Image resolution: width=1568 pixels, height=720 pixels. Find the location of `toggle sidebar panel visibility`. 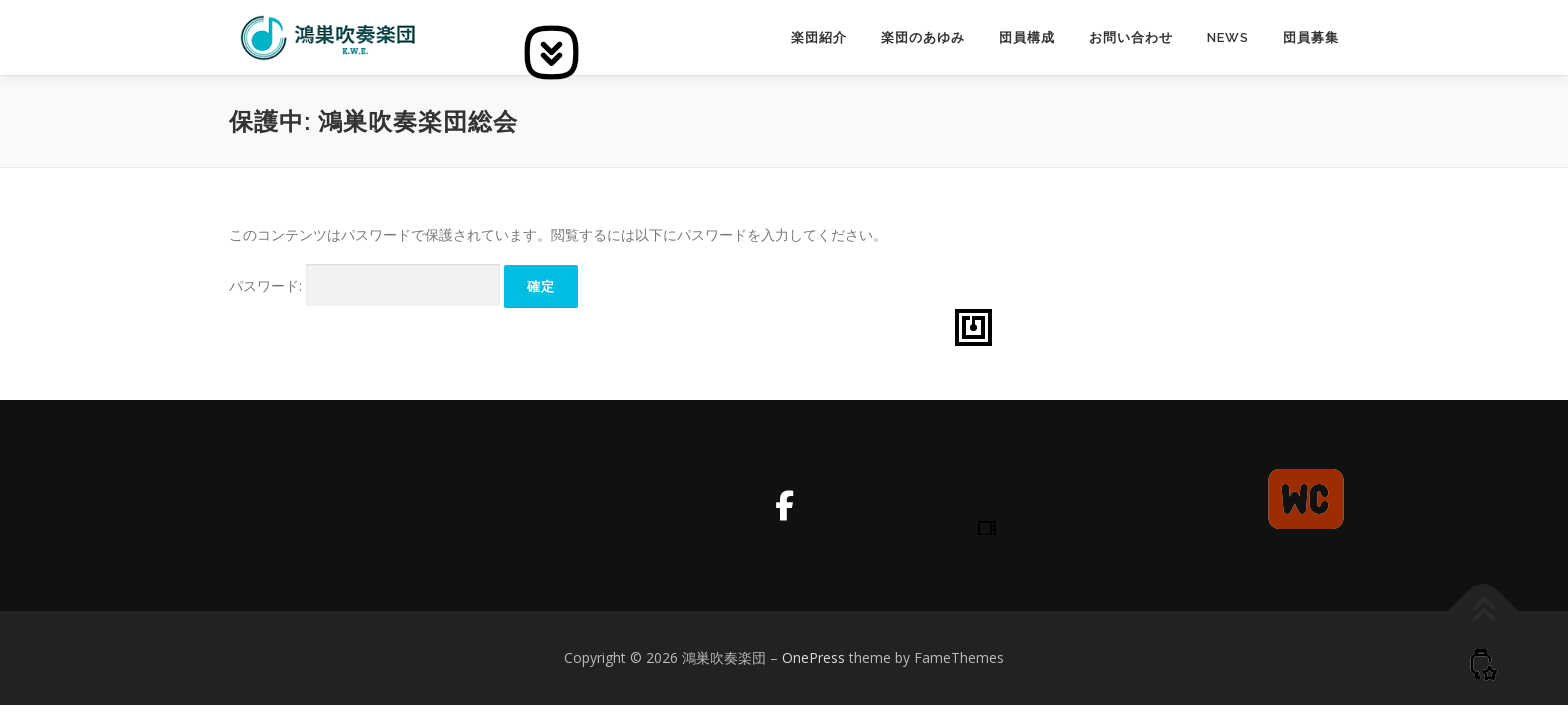

toggle sidebar panel visibility is located at coordinates (987, 528).